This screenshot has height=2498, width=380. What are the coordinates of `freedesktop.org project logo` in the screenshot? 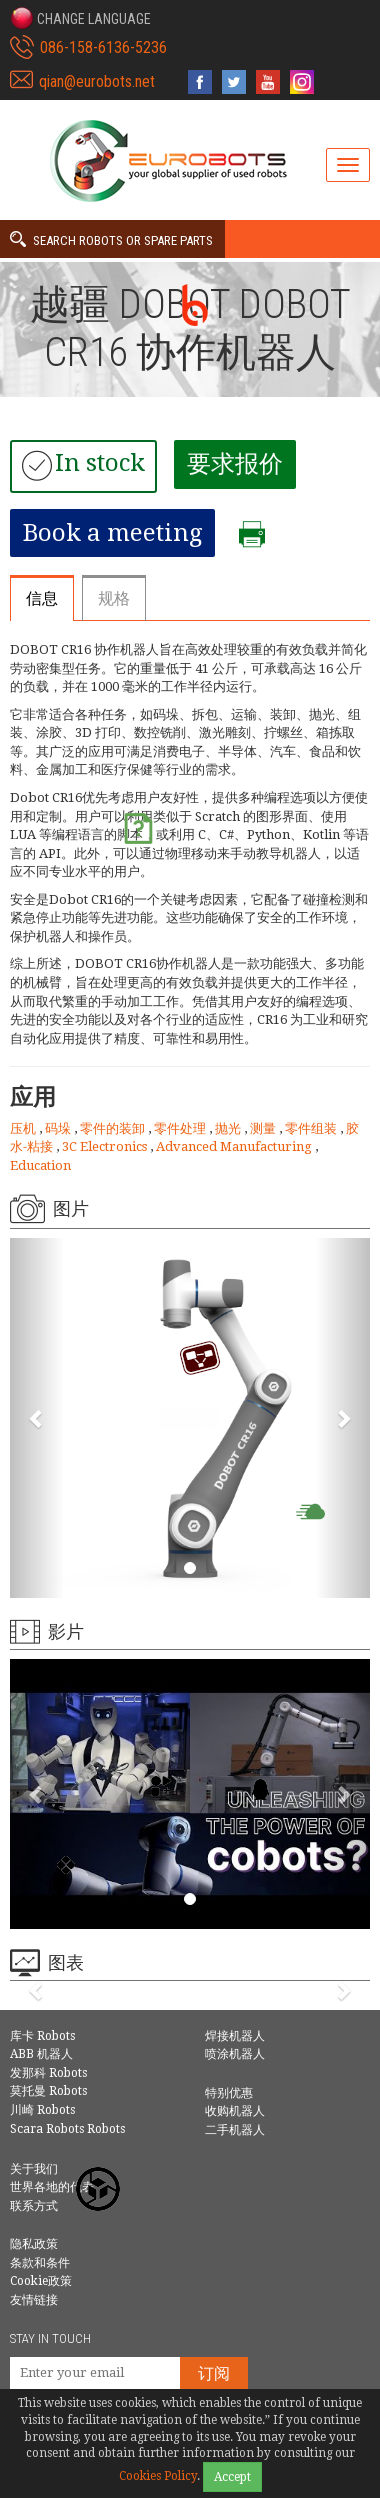 It's located at (200, 1358).